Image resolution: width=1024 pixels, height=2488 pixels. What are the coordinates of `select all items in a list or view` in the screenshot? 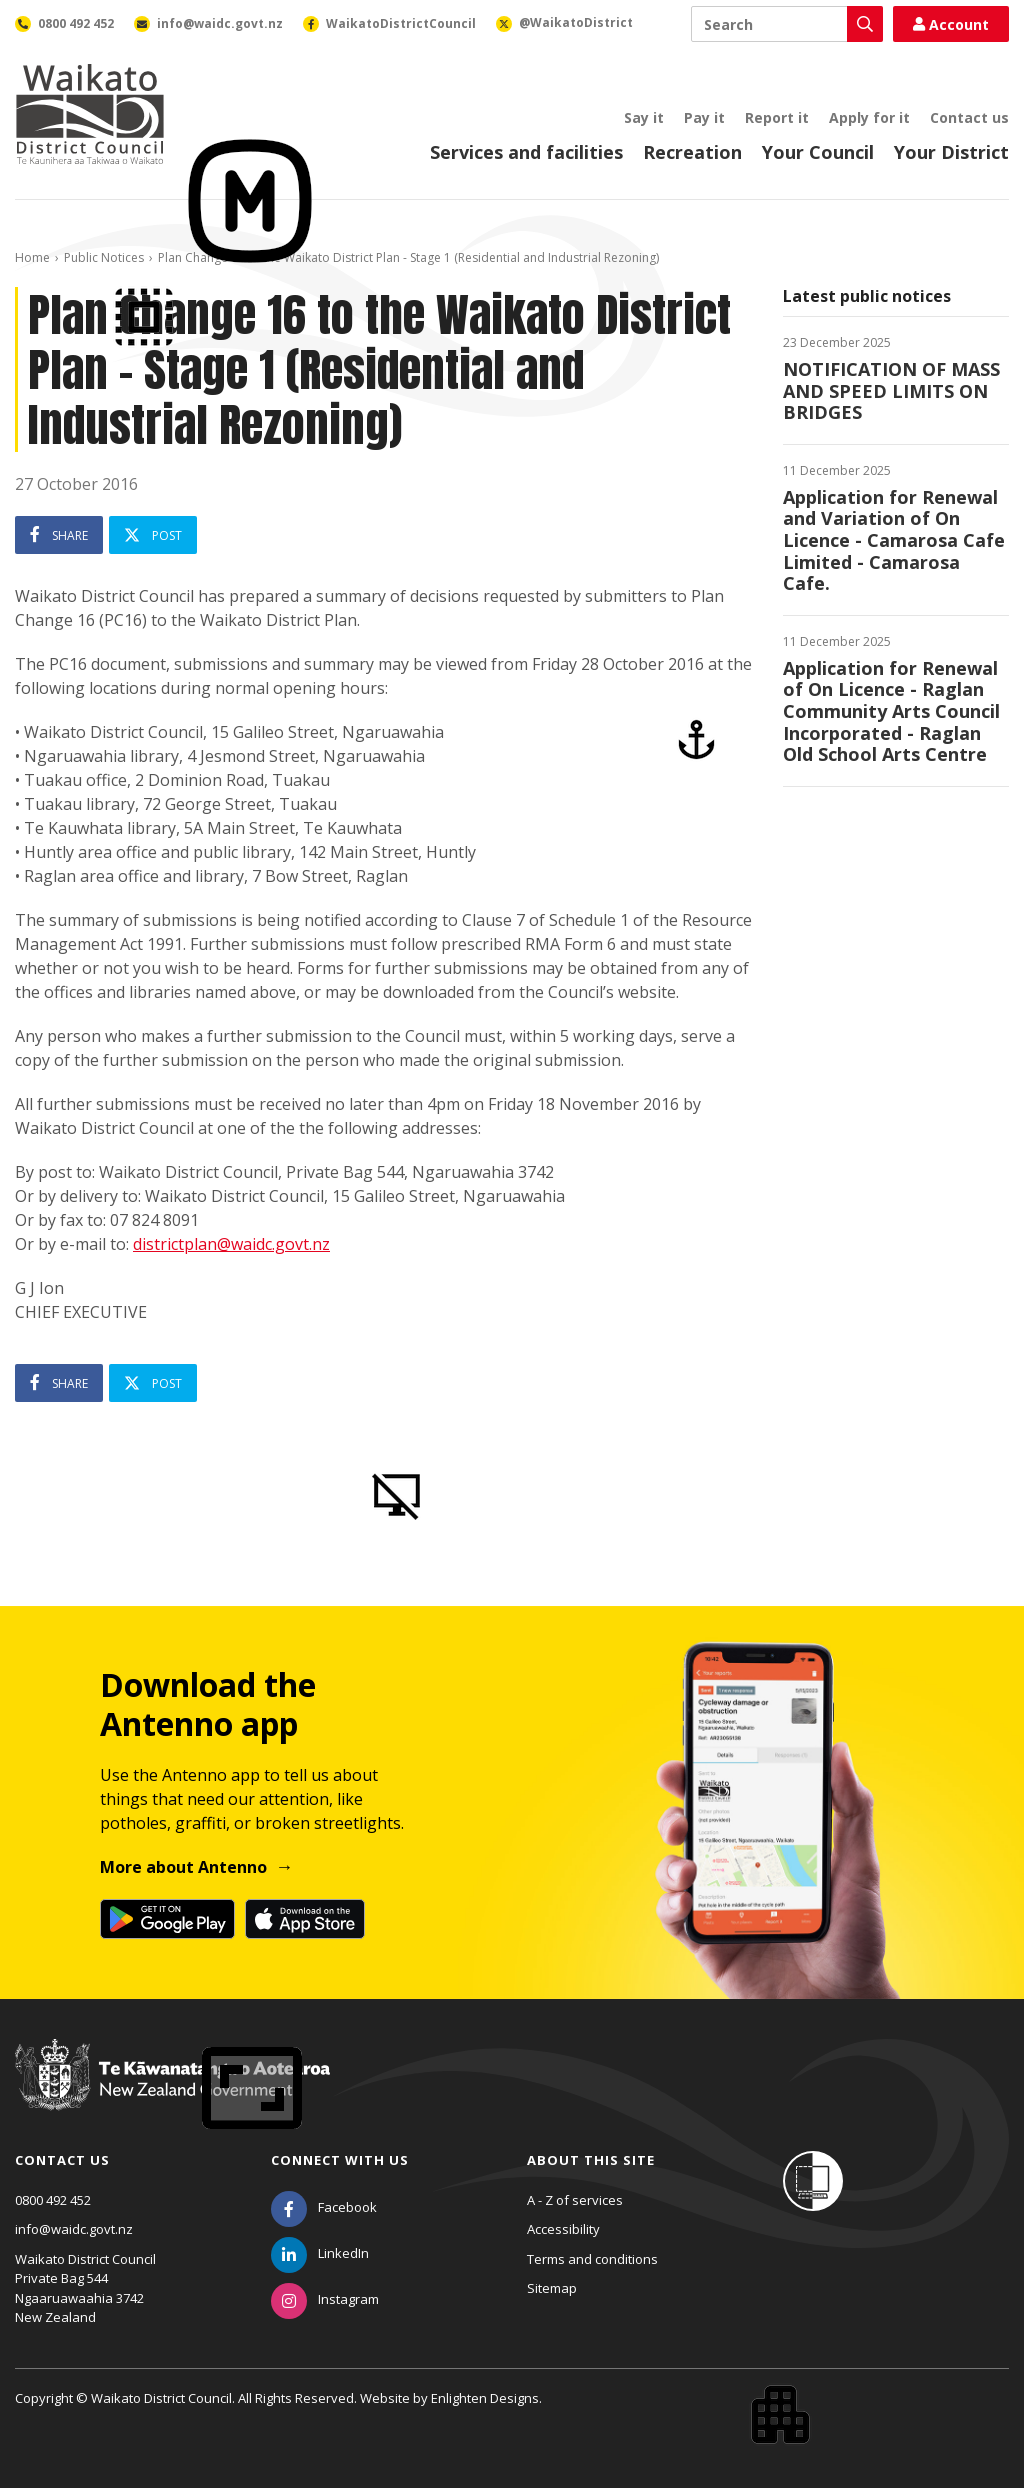 It's located at (144, 317).